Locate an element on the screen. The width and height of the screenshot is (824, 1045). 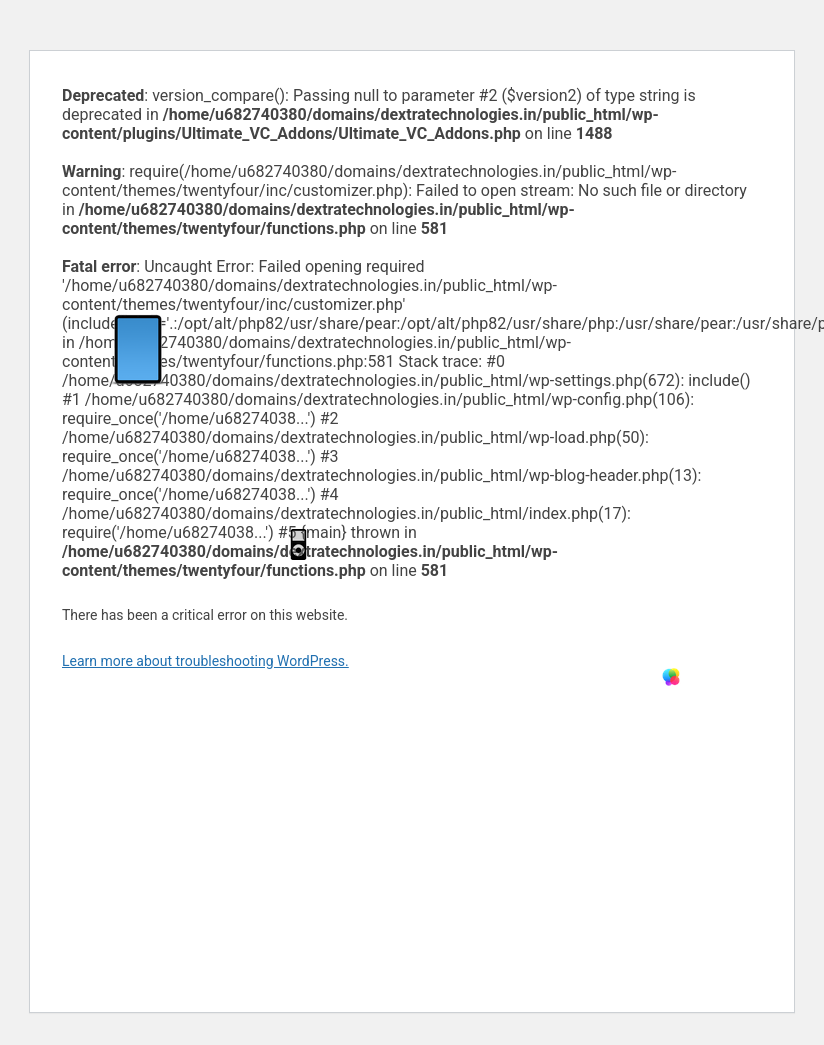
access game center account settings is located at coordinates (671, 677).